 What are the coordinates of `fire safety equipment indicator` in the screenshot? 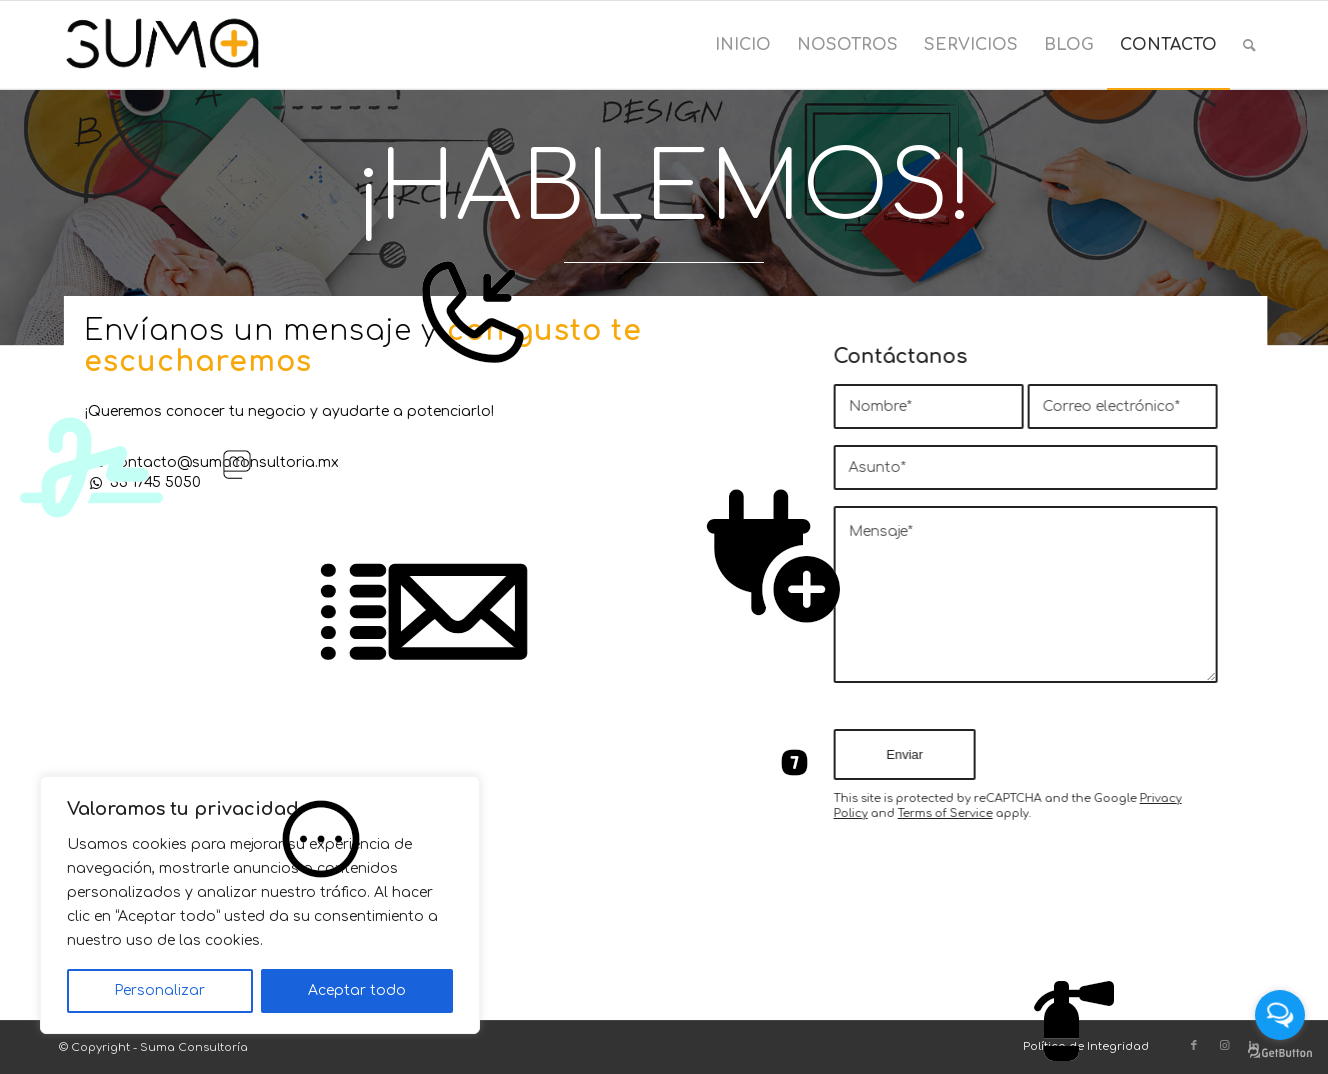 It's located at (1074, 1021).